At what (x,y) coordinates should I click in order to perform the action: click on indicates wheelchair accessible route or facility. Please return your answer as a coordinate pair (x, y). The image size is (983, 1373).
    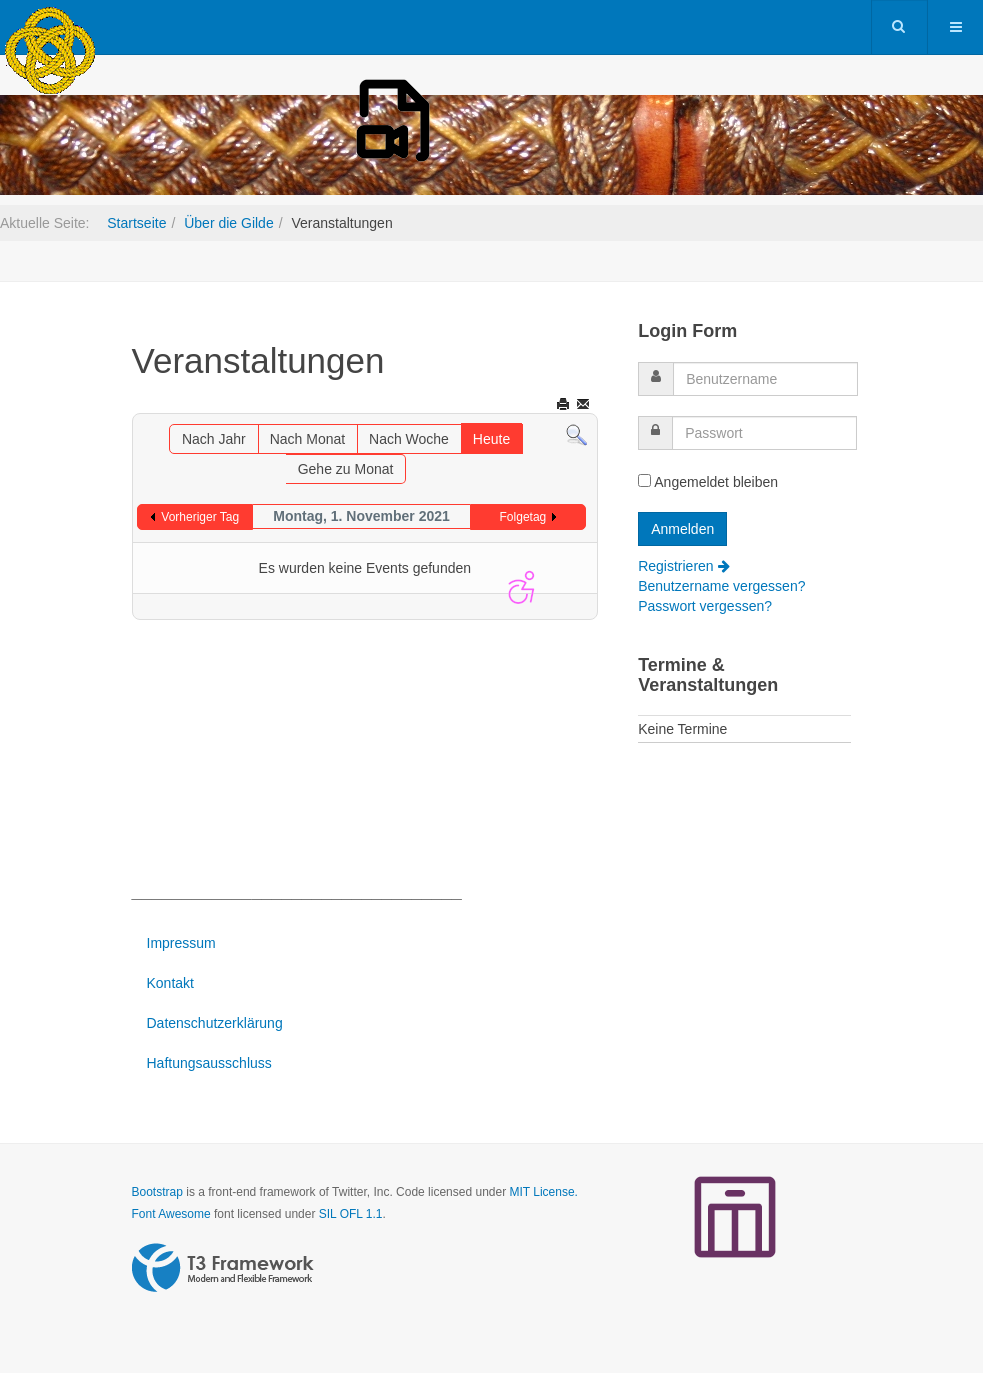
    Looking at the image, I should click on (522, 588).